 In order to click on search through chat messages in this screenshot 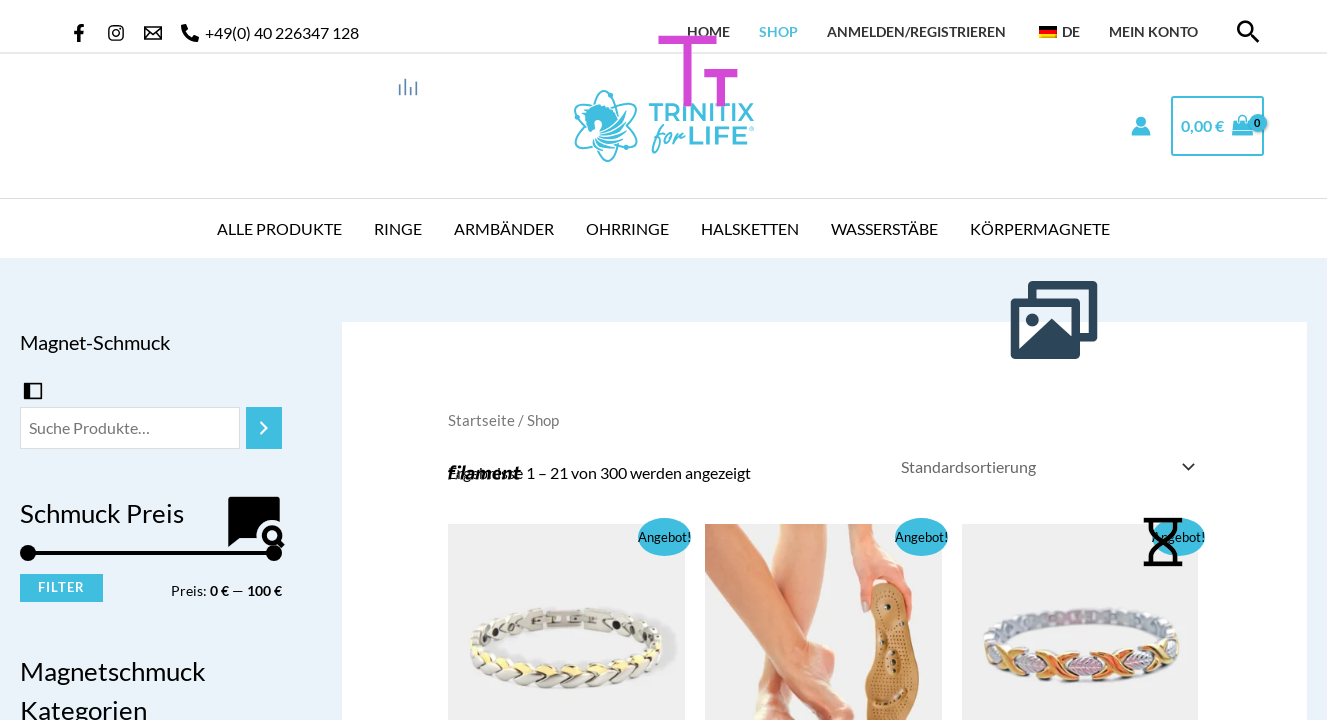, I will do `click(254, 520)`.